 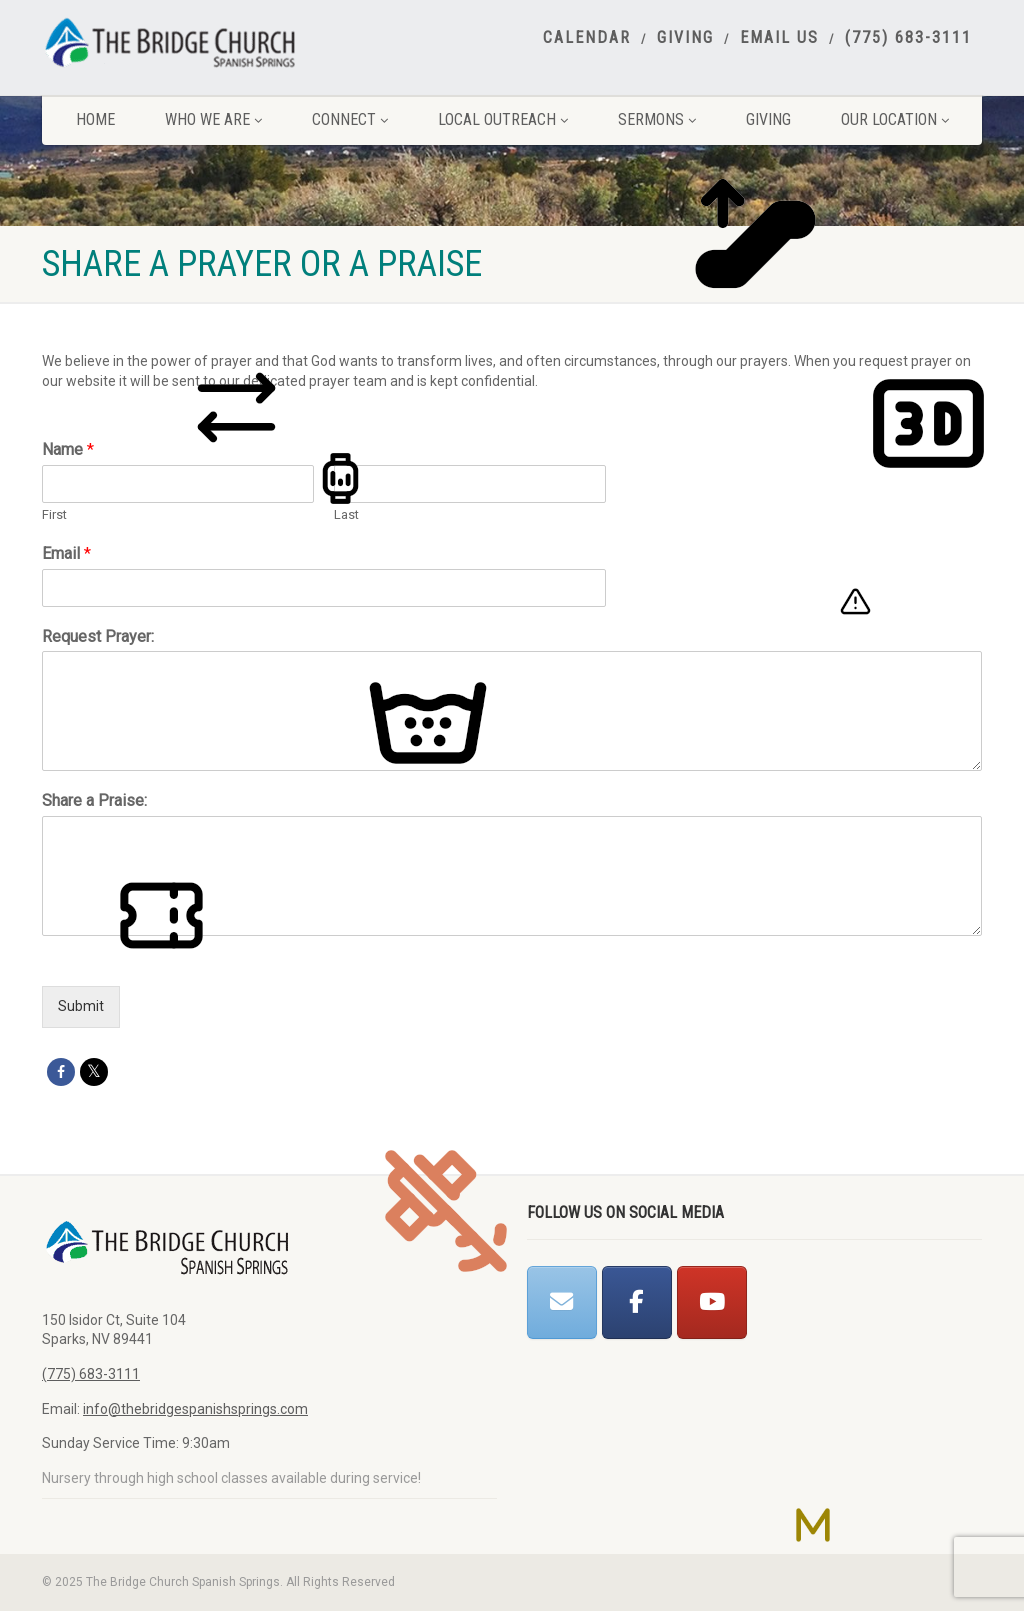 What do you see at coordinates (928, 423) in the screenshot?
I see `enable 3D viewing mode` at bounding box center [928, 423].